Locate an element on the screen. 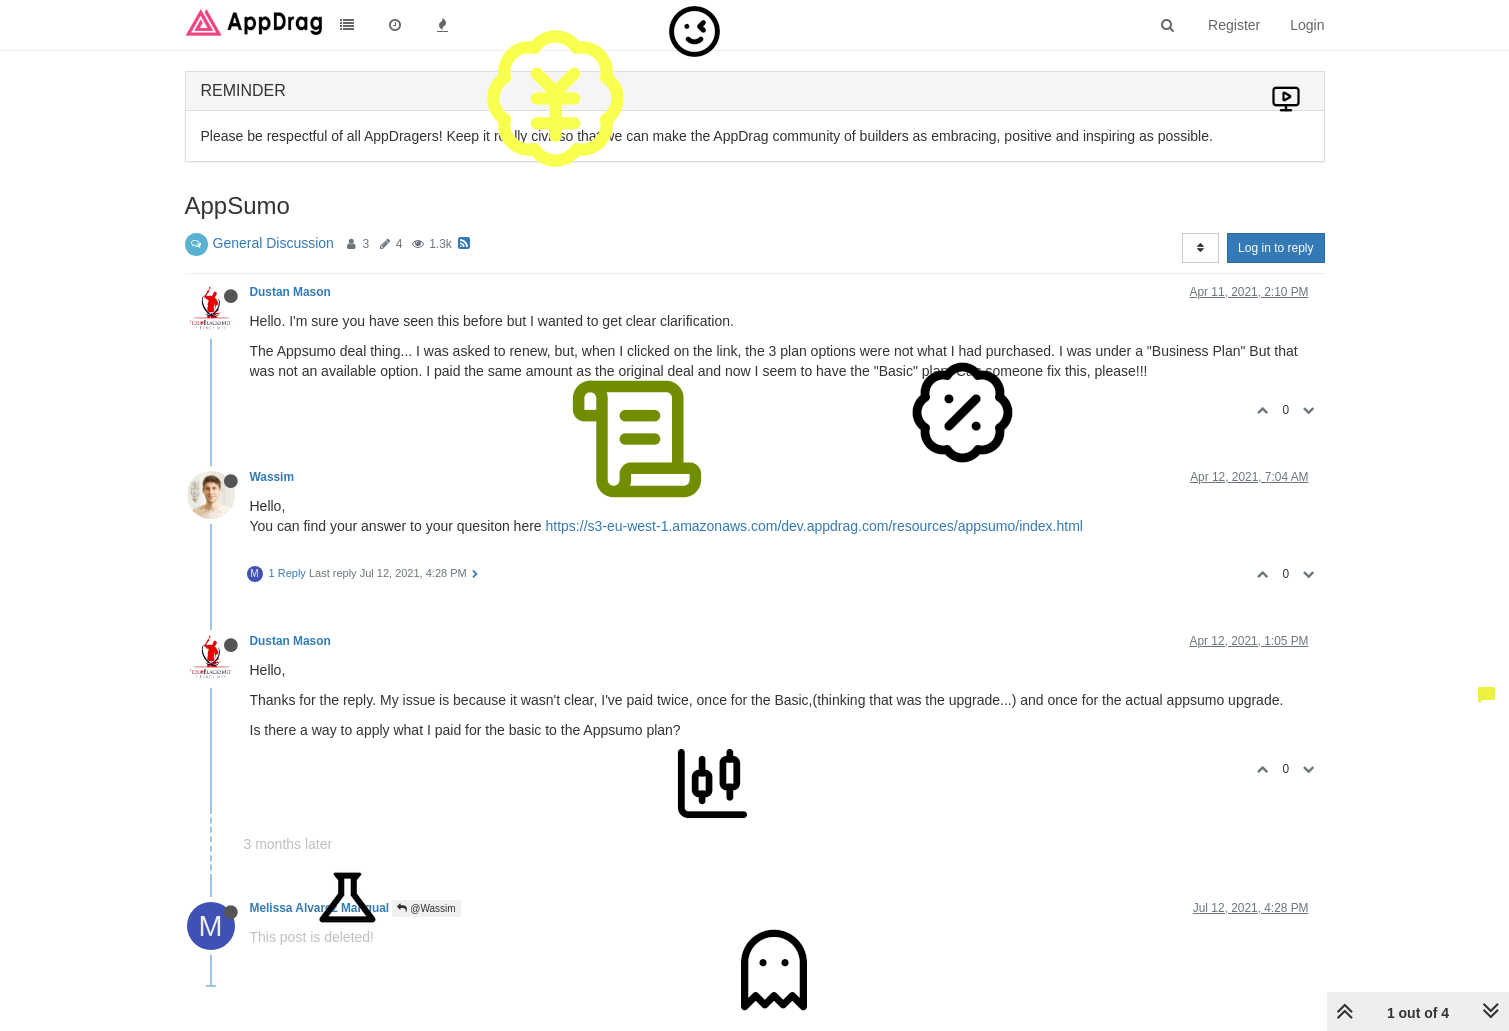  add a playful or winking emoji reaction is located at coordinates (694, 31).